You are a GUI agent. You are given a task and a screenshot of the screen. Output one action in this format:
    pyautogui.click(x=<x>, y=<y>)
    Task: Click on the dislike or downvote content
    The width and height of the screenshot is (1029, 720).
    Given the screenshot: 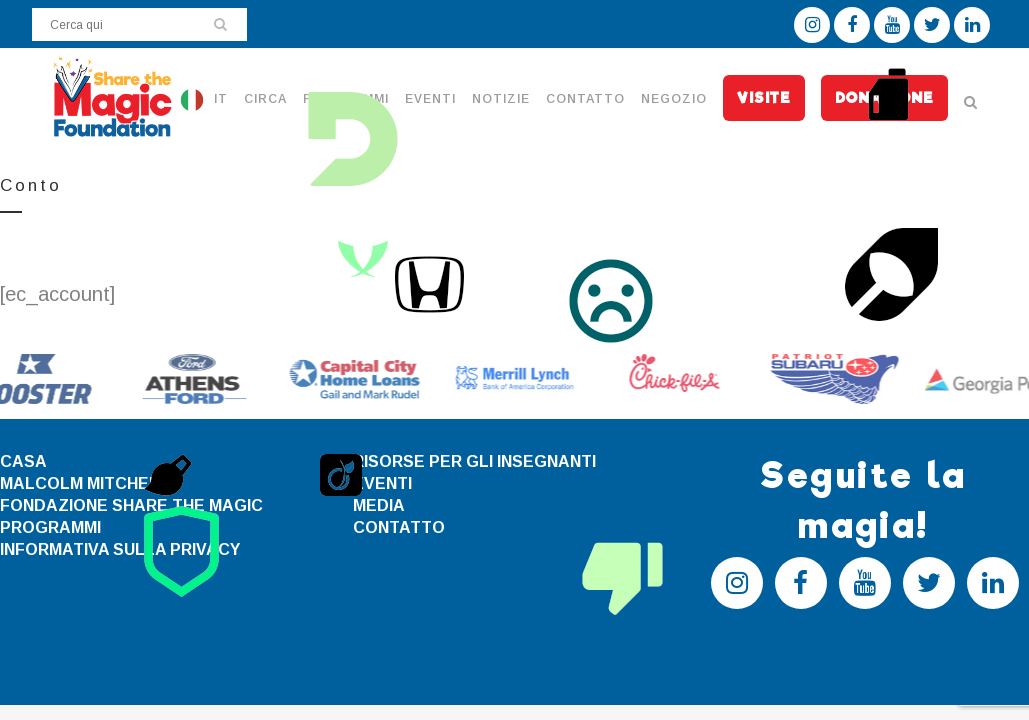 What is the action you would take?
    pyautogui.click(x=622, y=575)
    